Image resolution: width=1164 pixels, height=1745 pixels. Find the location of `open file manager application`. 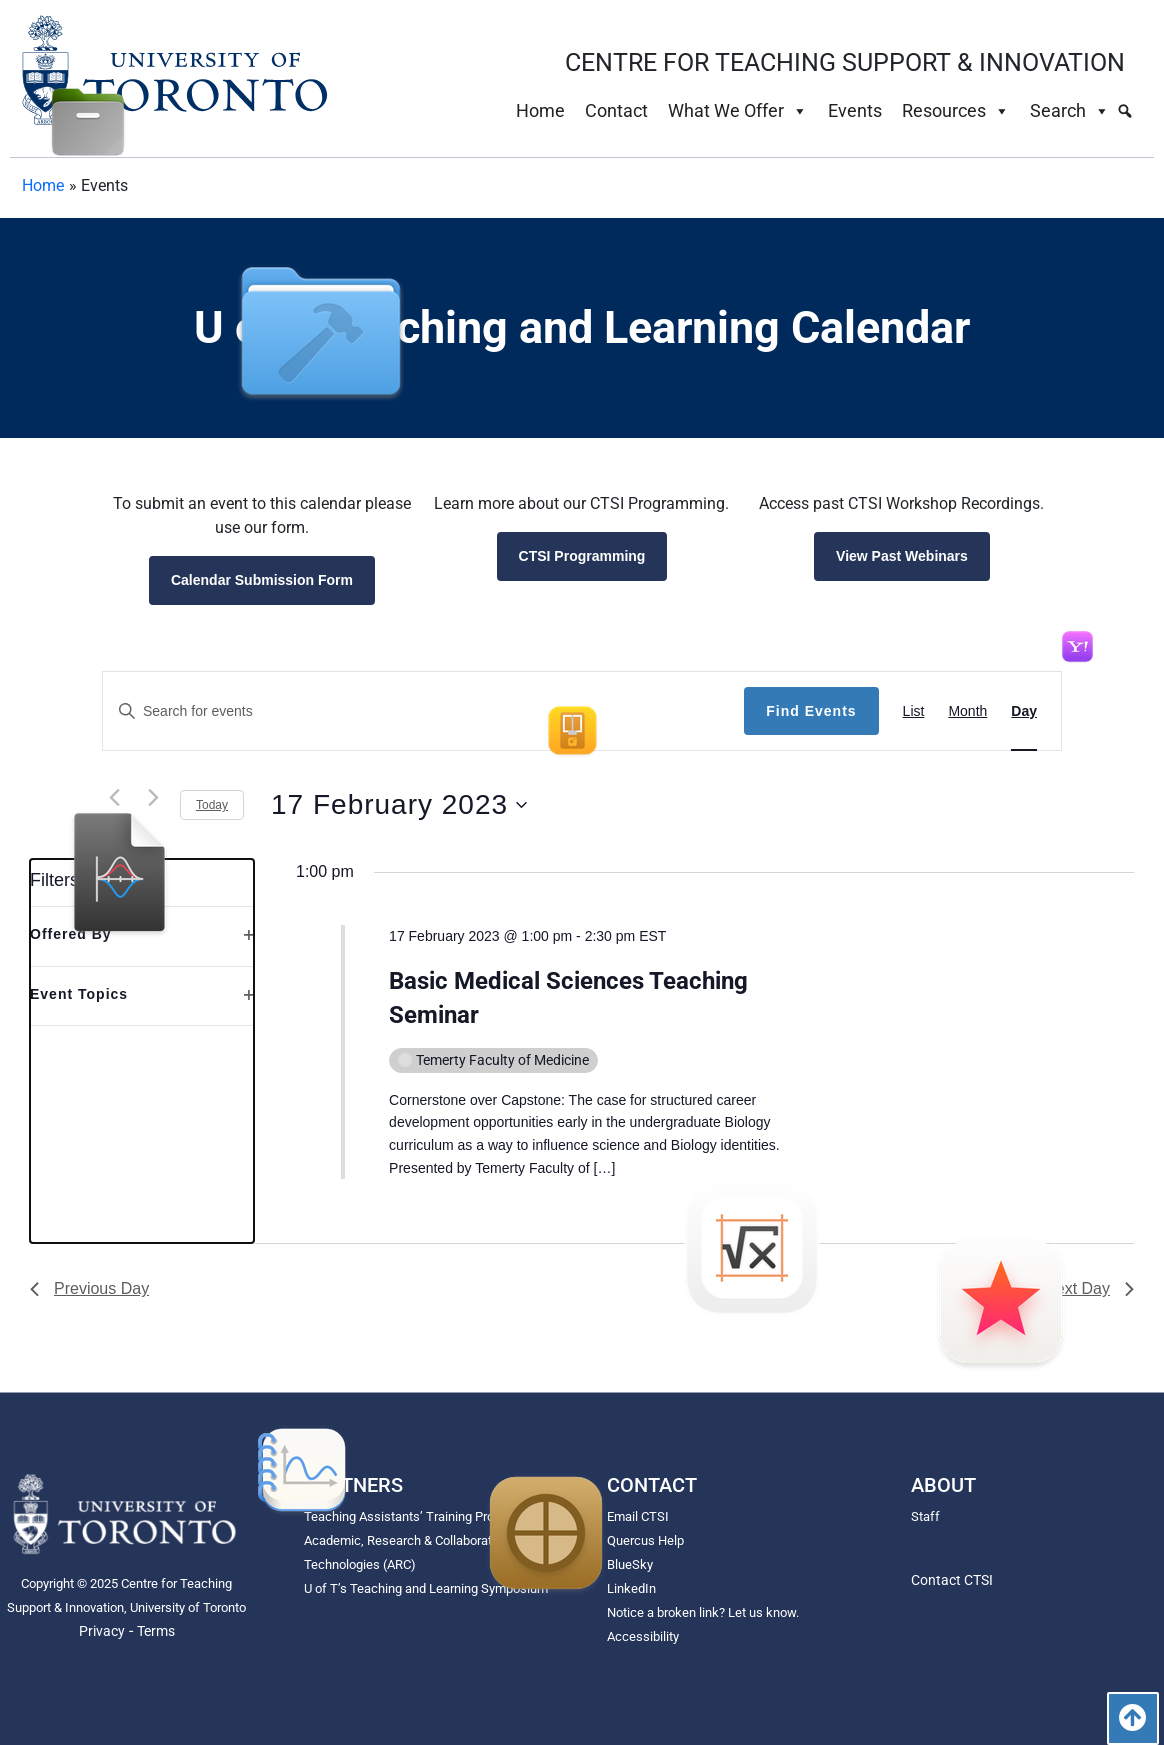

open file manager application is located at coordinates (88, 122).